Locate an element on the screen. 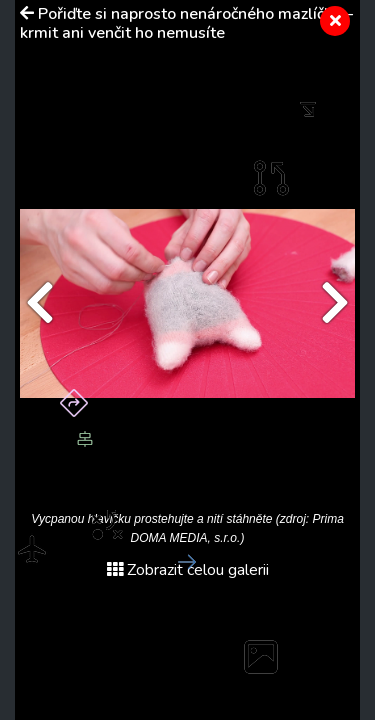 This screenshot has width=375, height=720. indicates an upcoming turn or direction change is located at coordinates (74, 403).